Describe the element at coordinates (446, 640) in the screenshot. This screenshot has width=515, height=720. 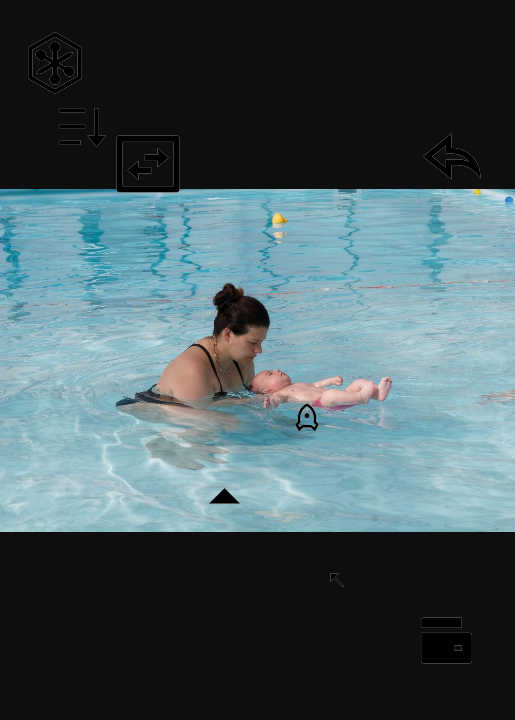
I see `access your digital wallet` at that location.